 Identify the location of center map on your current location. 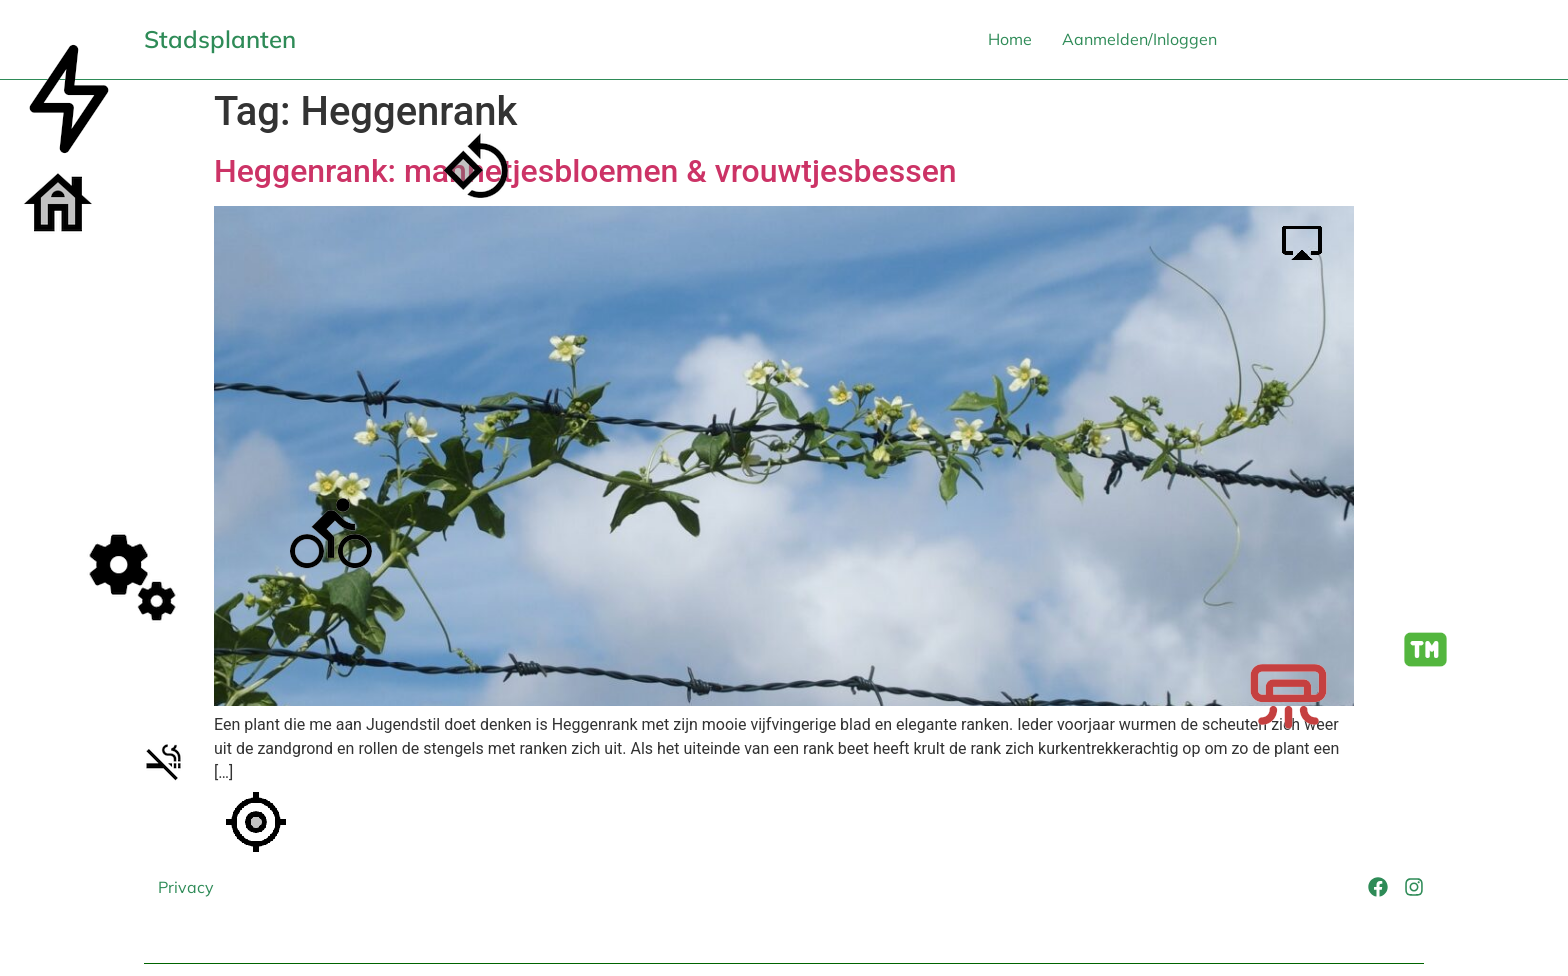
(256, 822).